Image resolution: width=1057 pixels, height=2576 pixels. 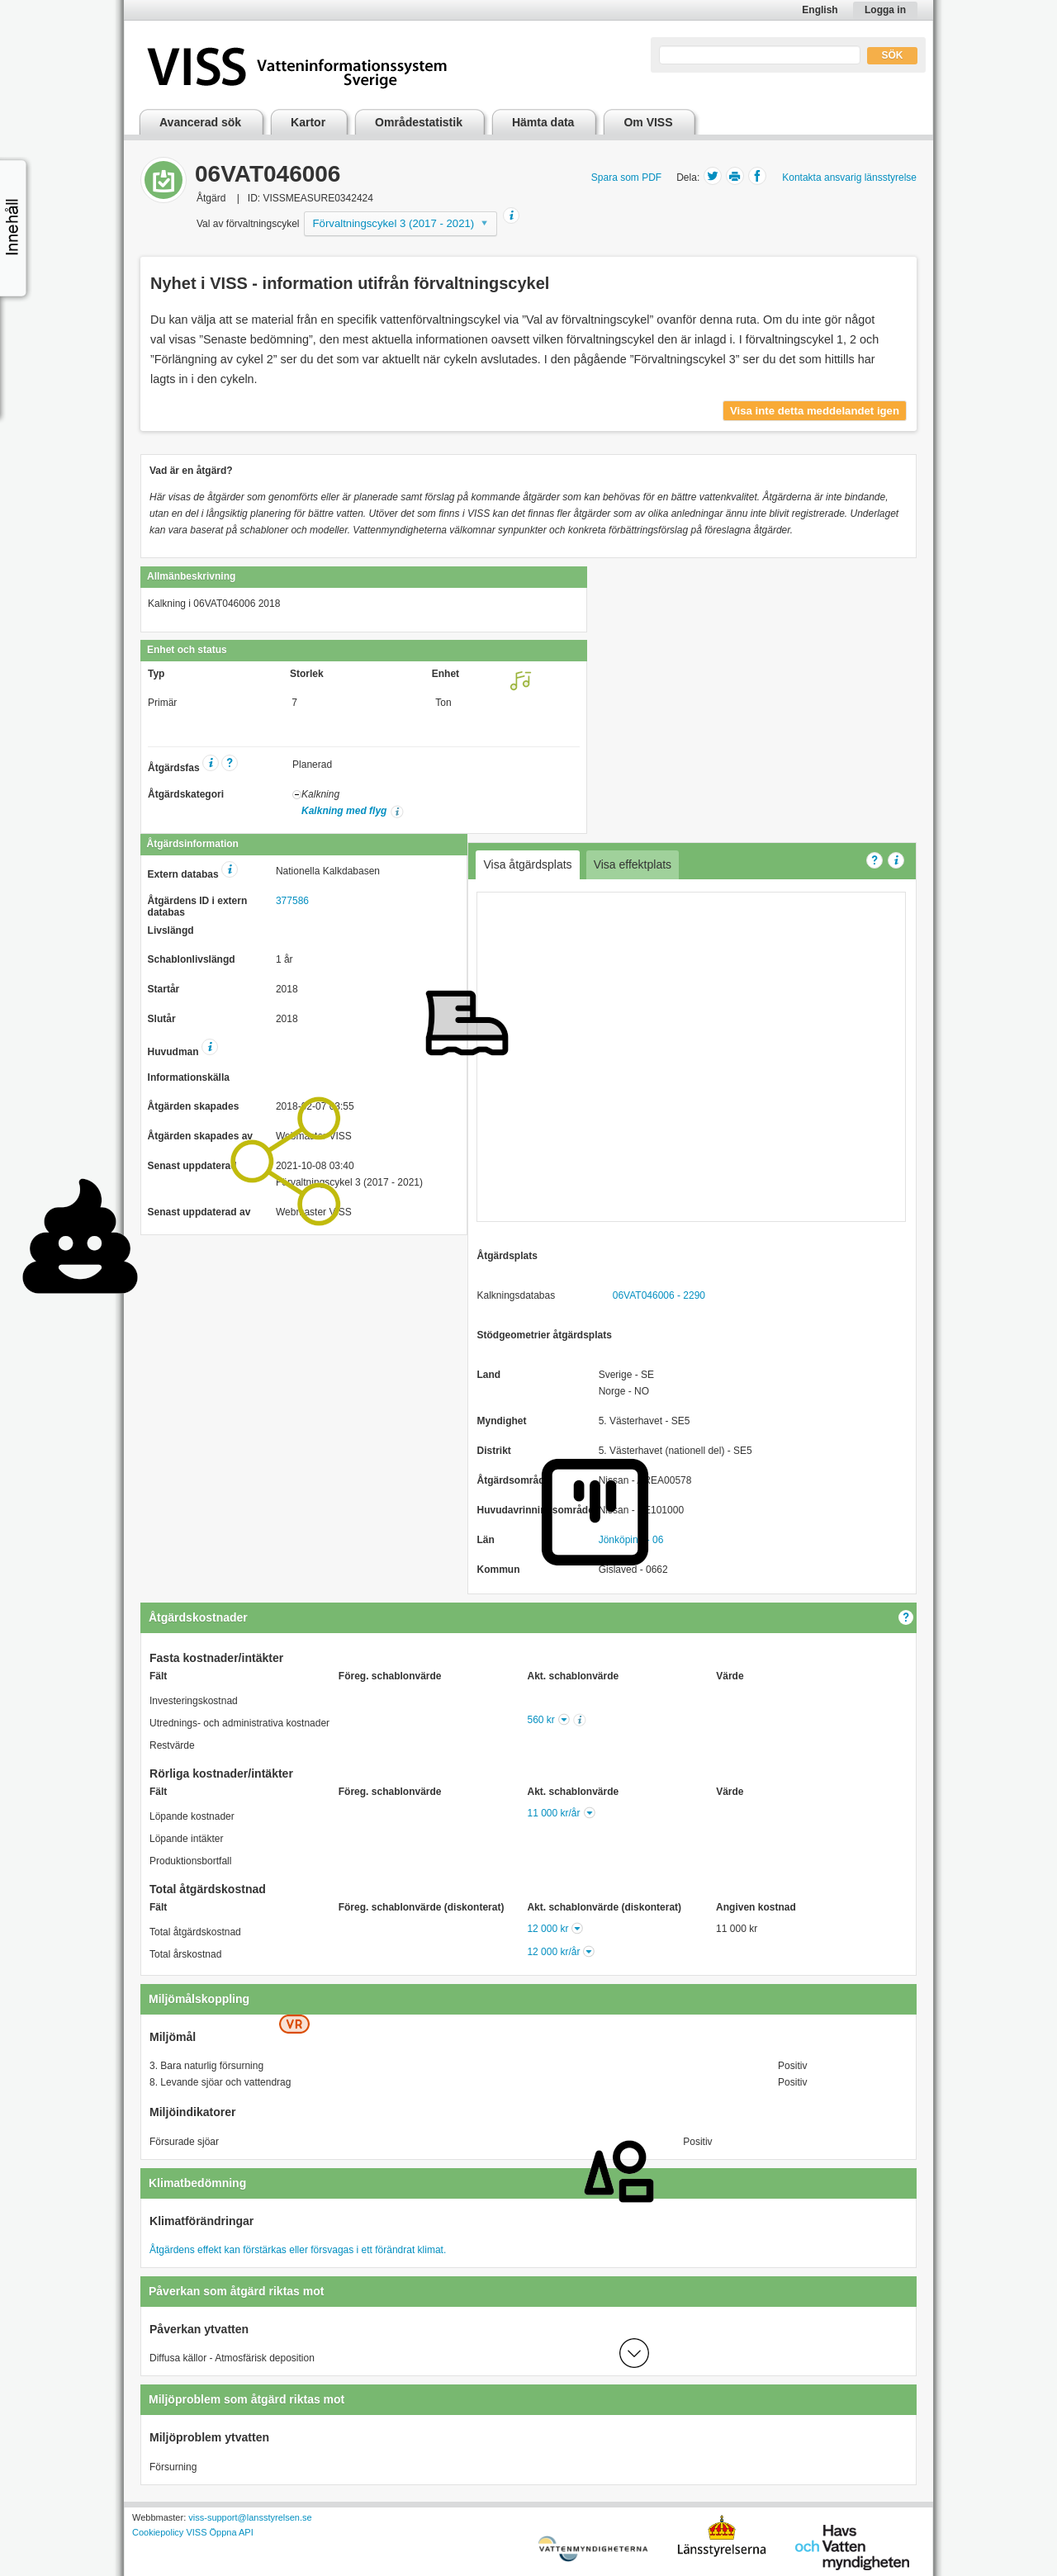 I want to click on align content to top center of container, so click(x=595, y=1512).